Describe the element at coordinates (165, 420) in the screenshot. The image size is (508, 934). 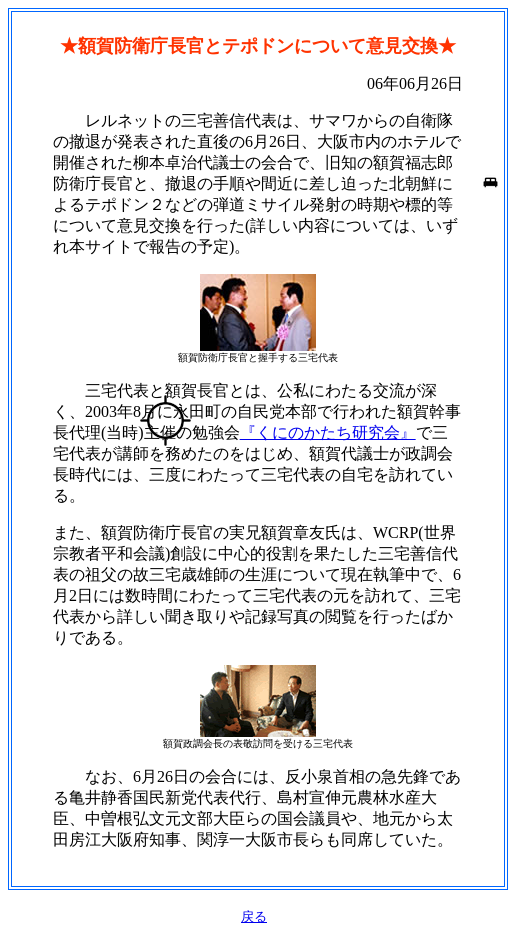
I see `access current GPS location` at that location.